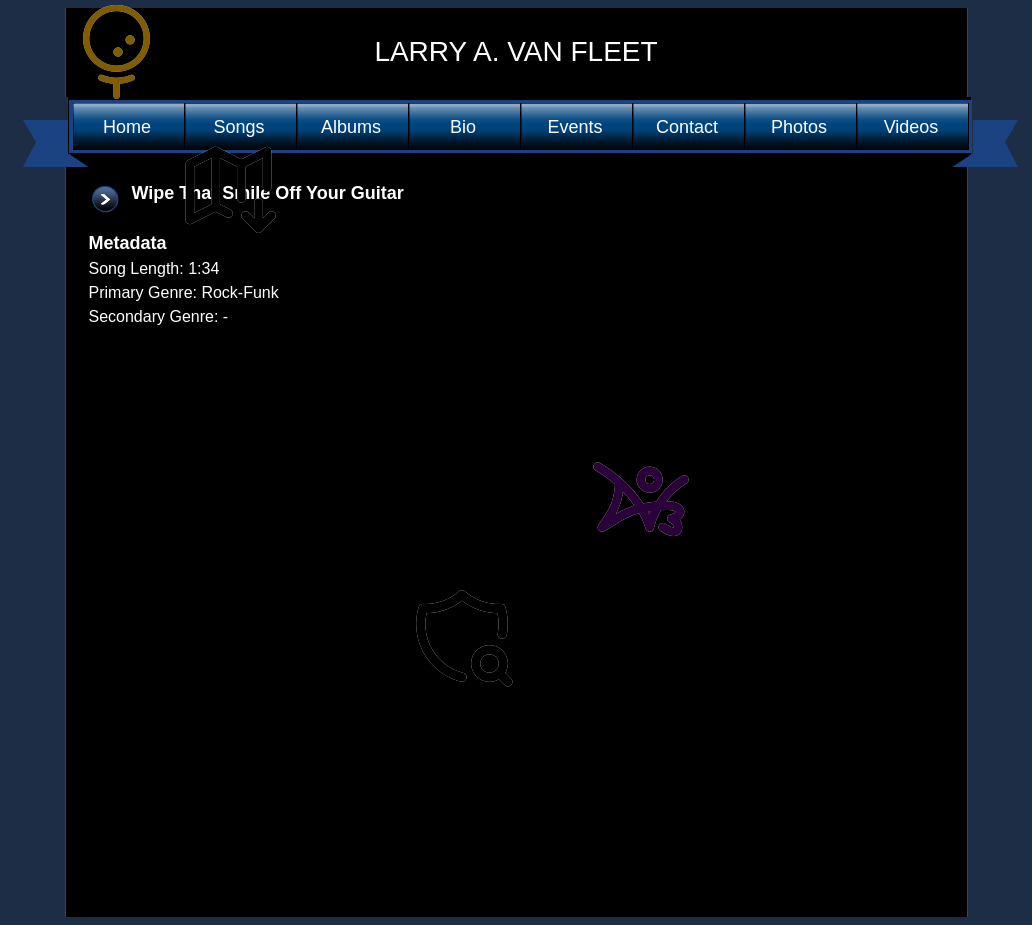  What do you see at coordinates (116, 50) in the screenshot?
I see `access golf-related features or content` at bounding box center [116, 50].